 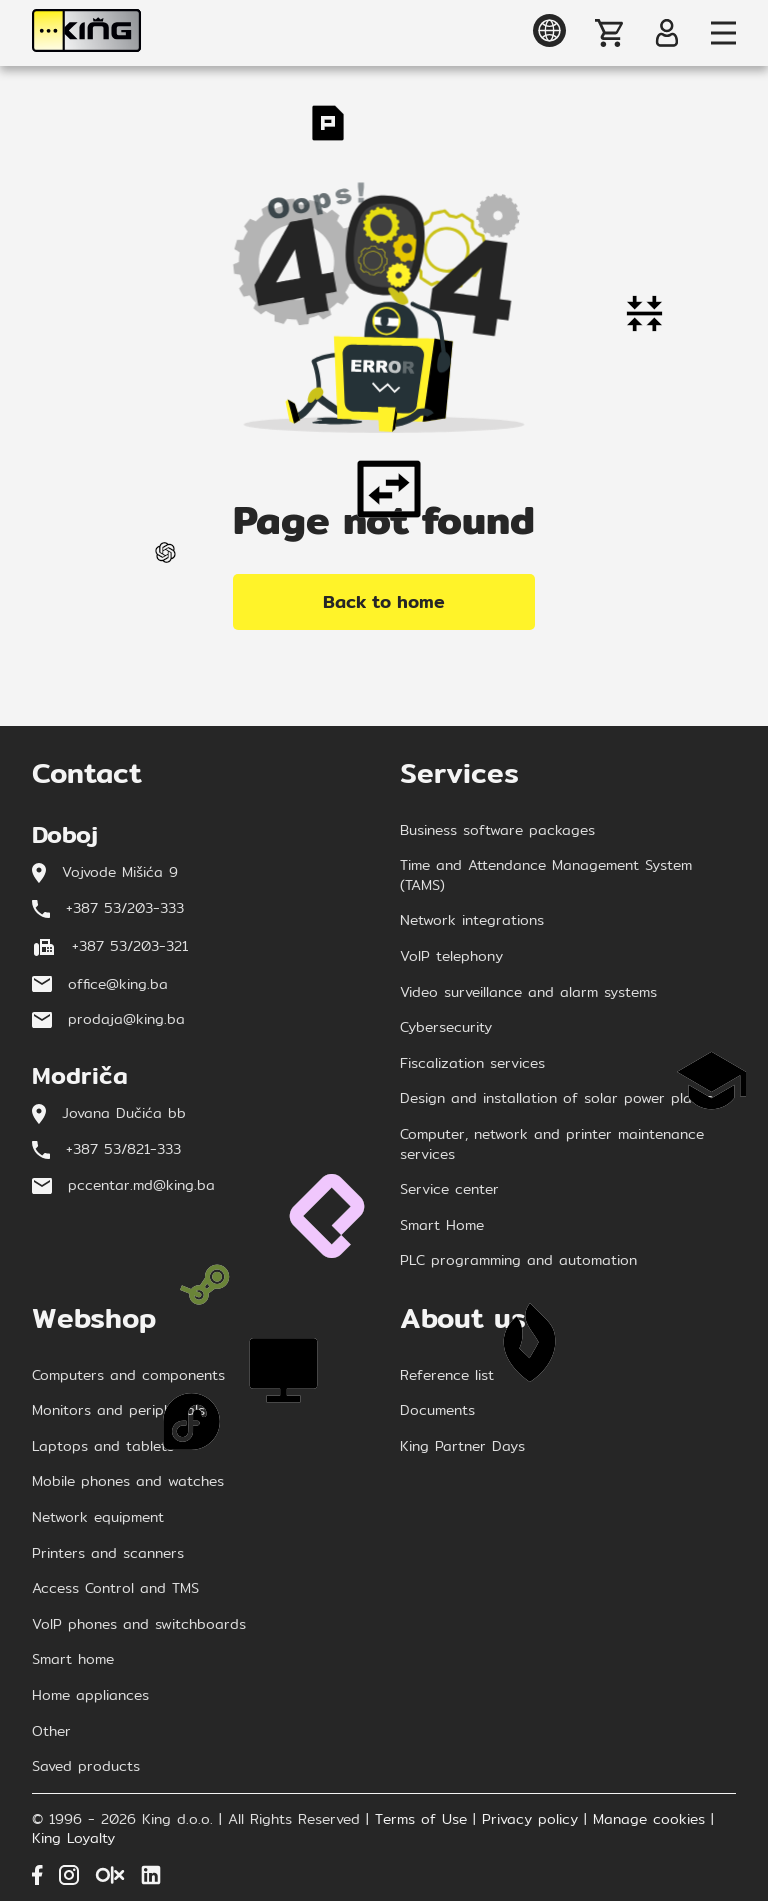 I want to click on open OpenAI or ChatGPT app, so click(x=165, y=552).